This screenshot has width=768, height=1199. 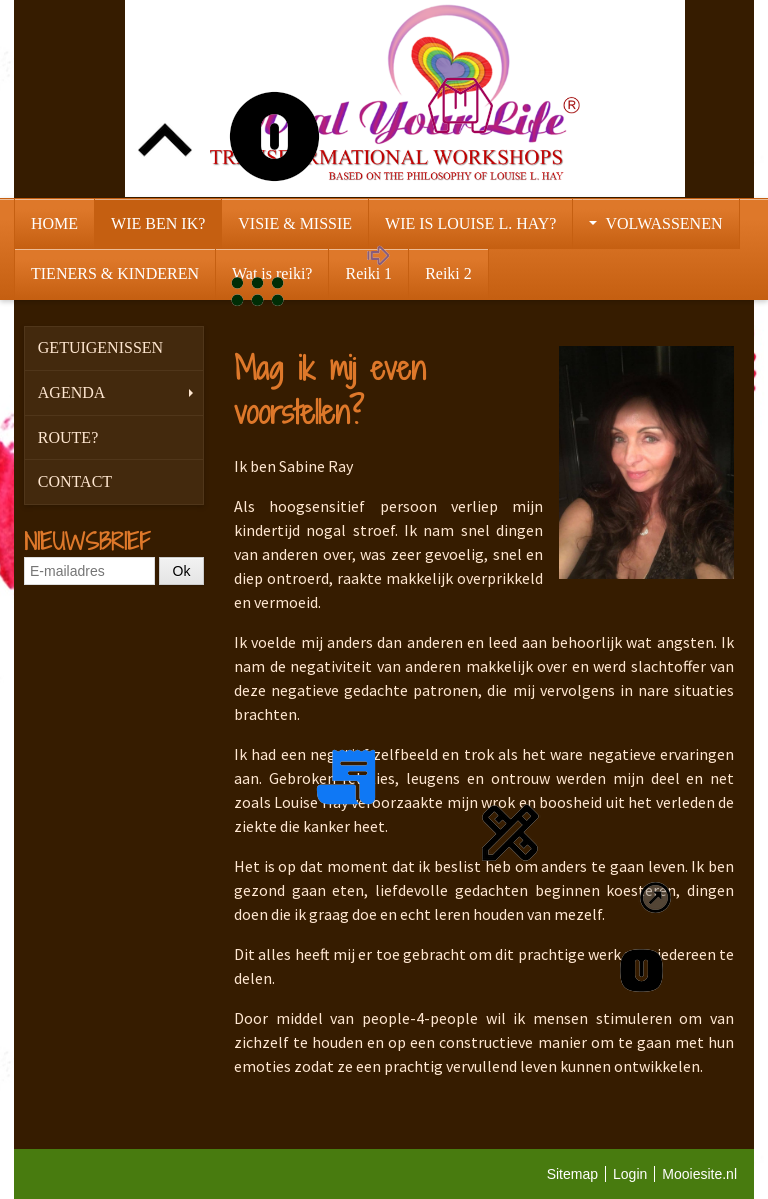 I want to click on browse casual or streetwear clothing, so click(x=460, y=105).